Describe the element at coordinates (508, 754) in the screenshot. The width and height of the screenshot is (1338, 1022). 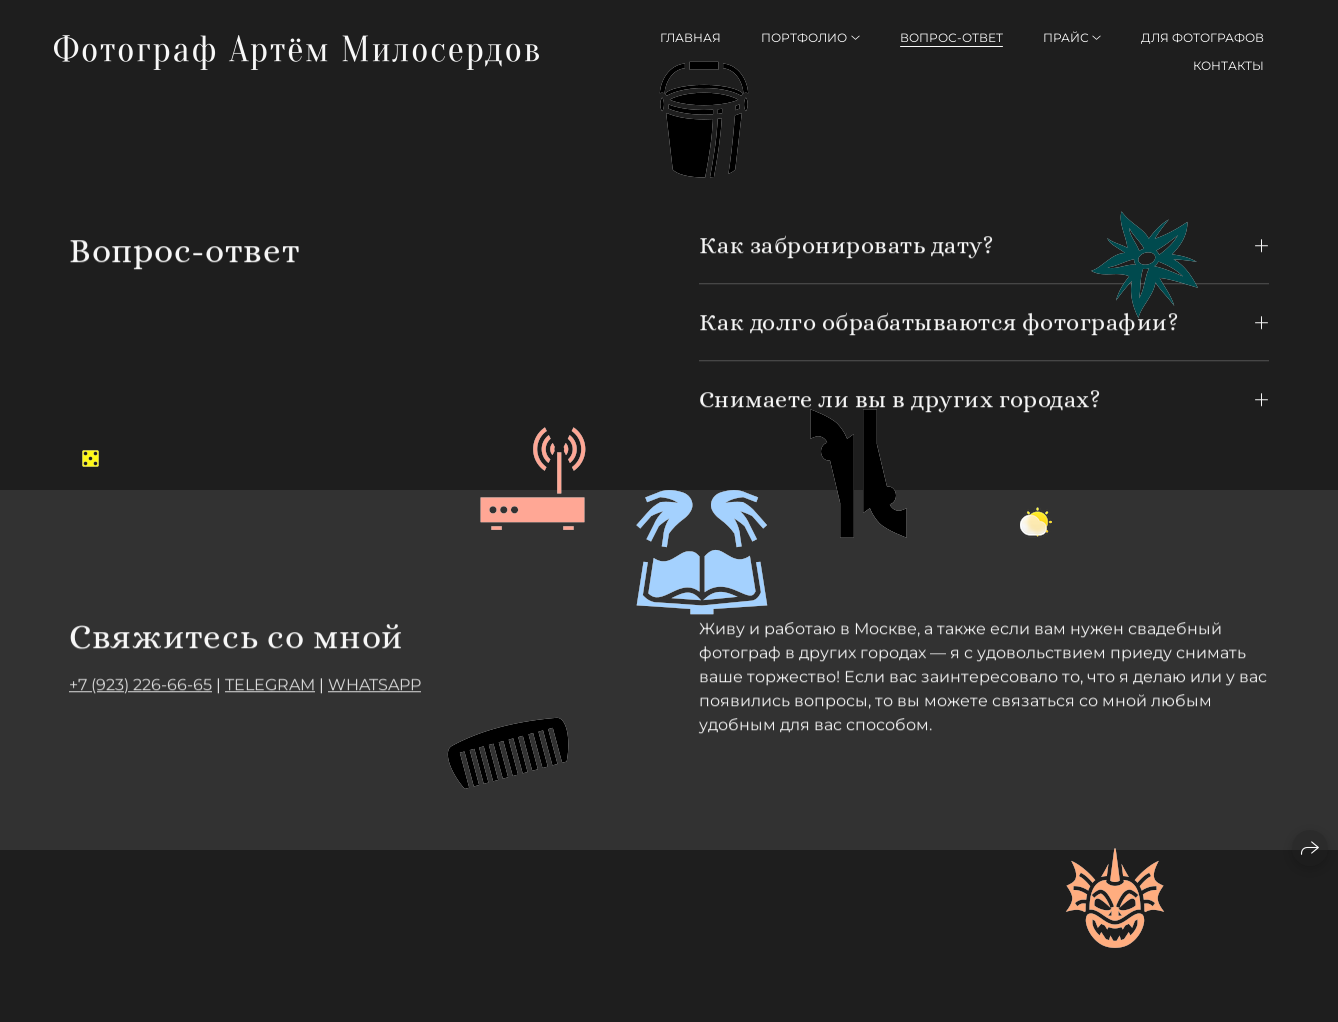
I see `access grooming or personal care settings` at that location.